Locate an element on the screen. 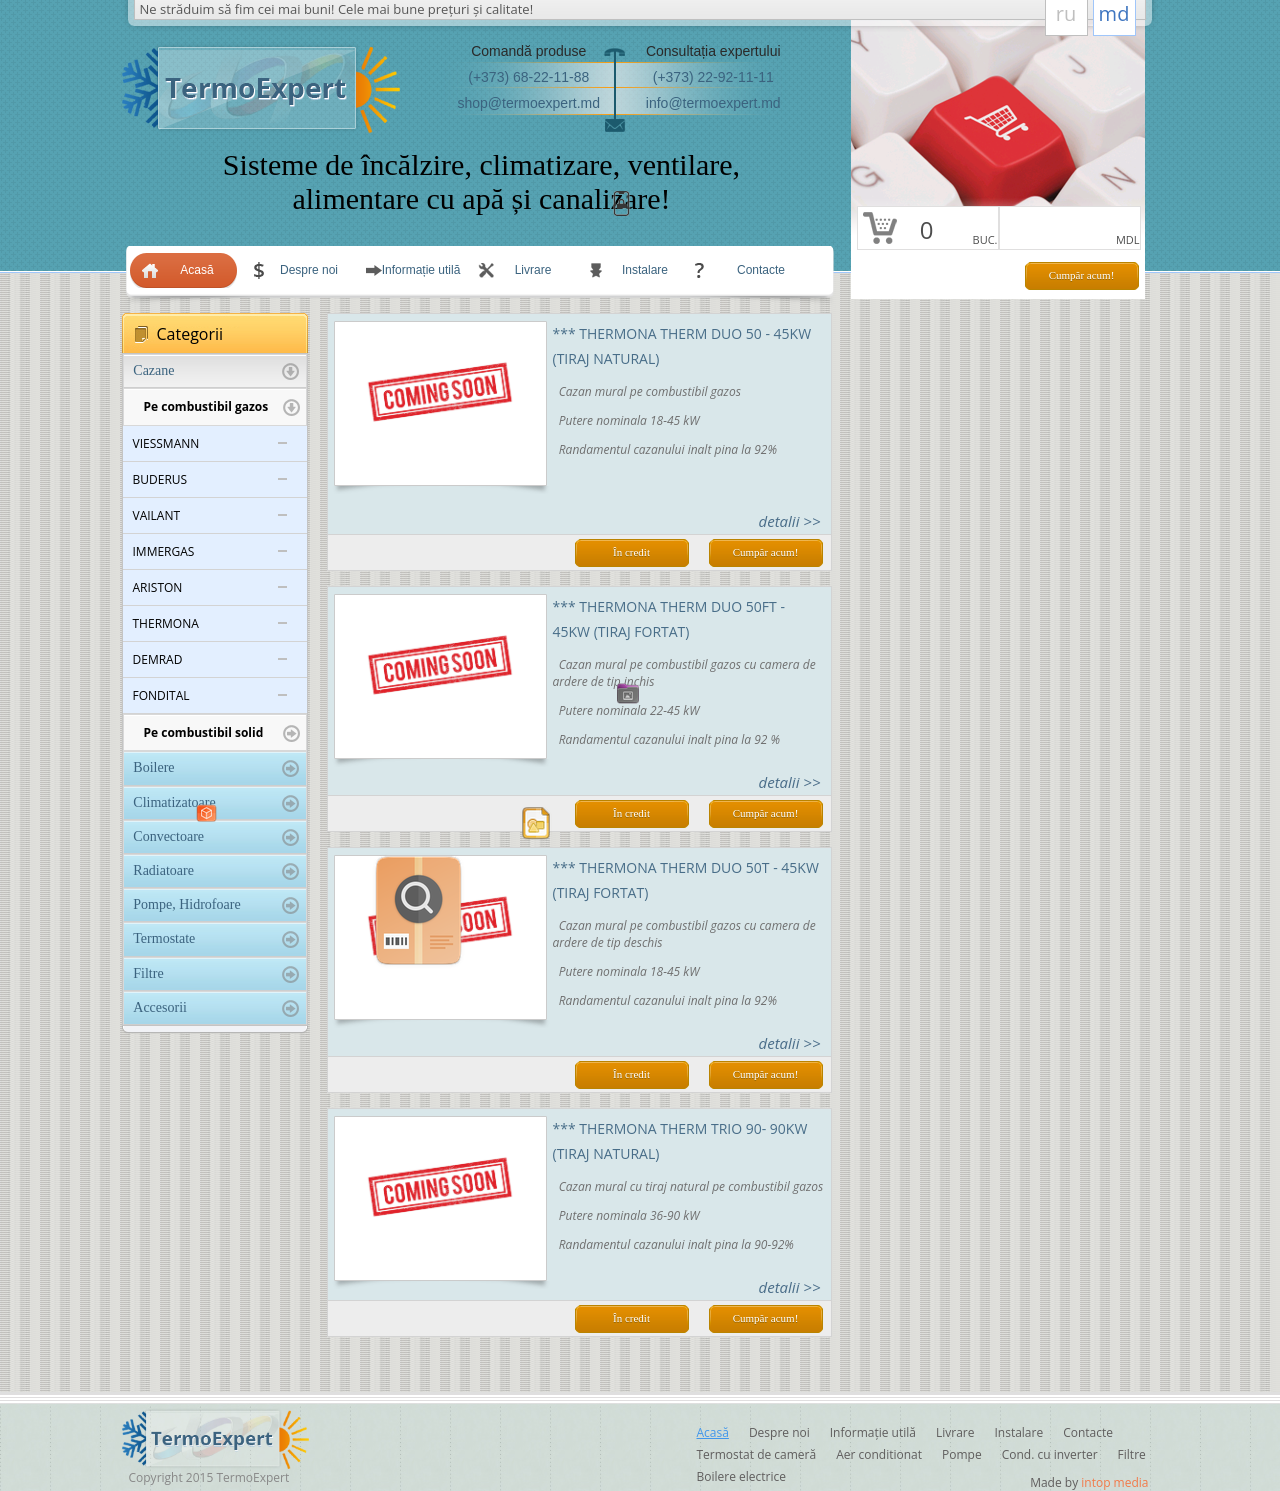 The image size is (1280, 1491). open pictures folder is located at coordinates (628, 693).